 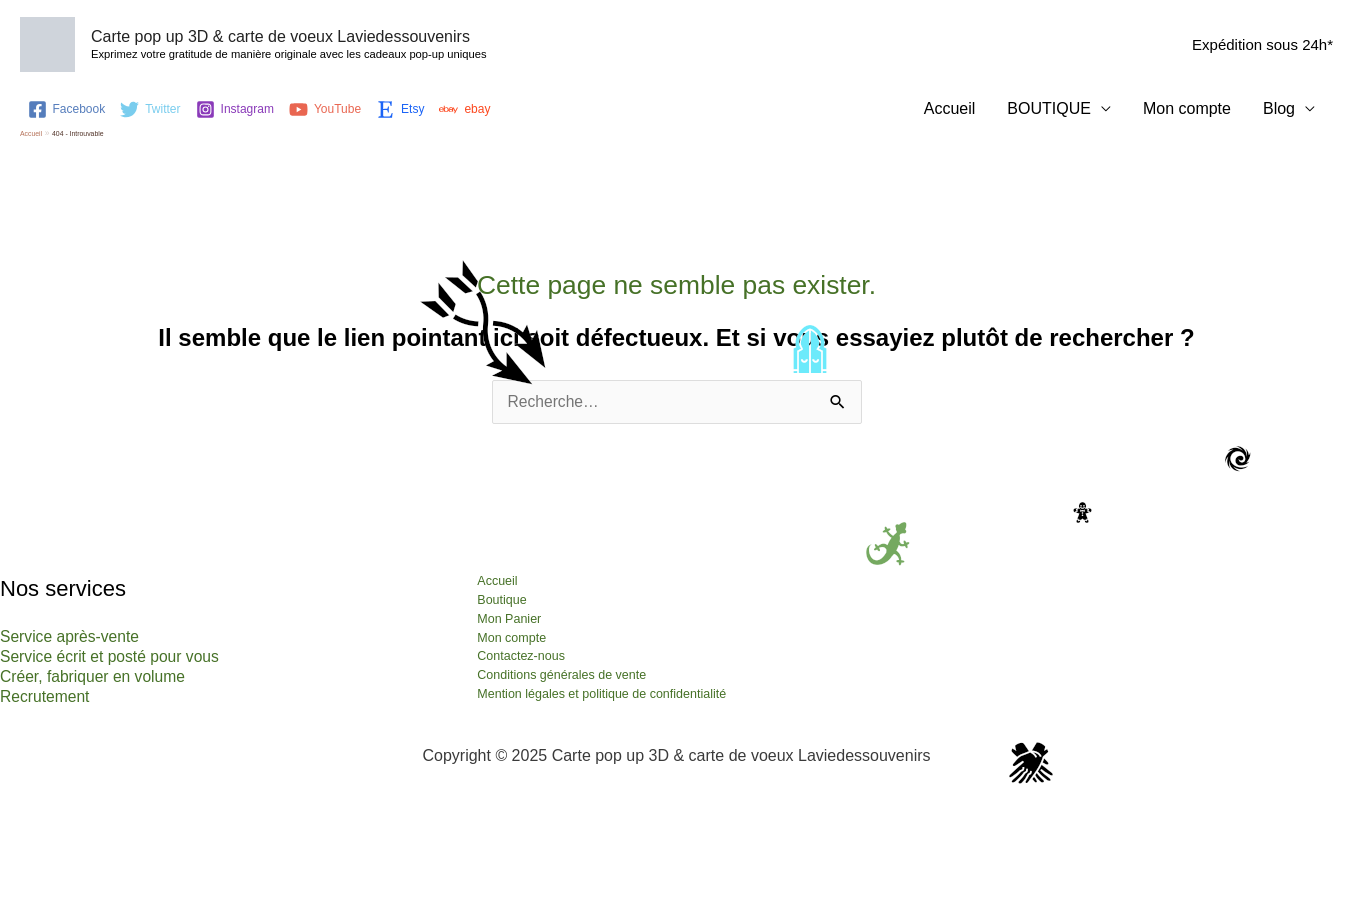 What do you see at coordinates (482, 323) in the screenshot?
I see `indicates crossing paths or intersecting directions` at bounding box center [482, 323].